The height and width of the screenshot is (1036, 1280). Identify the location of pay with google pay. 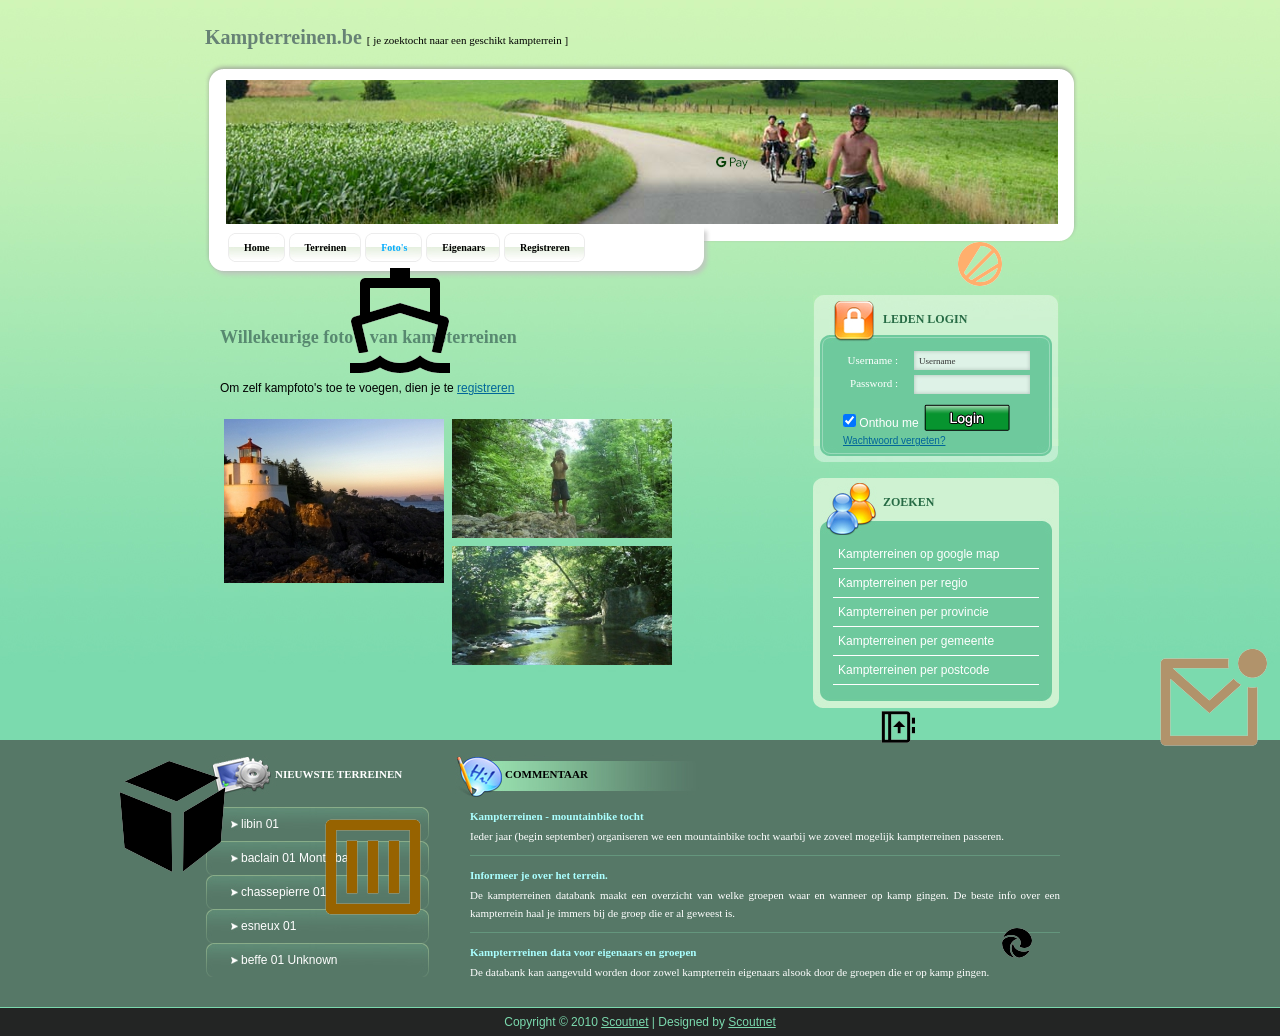
(732, 163).